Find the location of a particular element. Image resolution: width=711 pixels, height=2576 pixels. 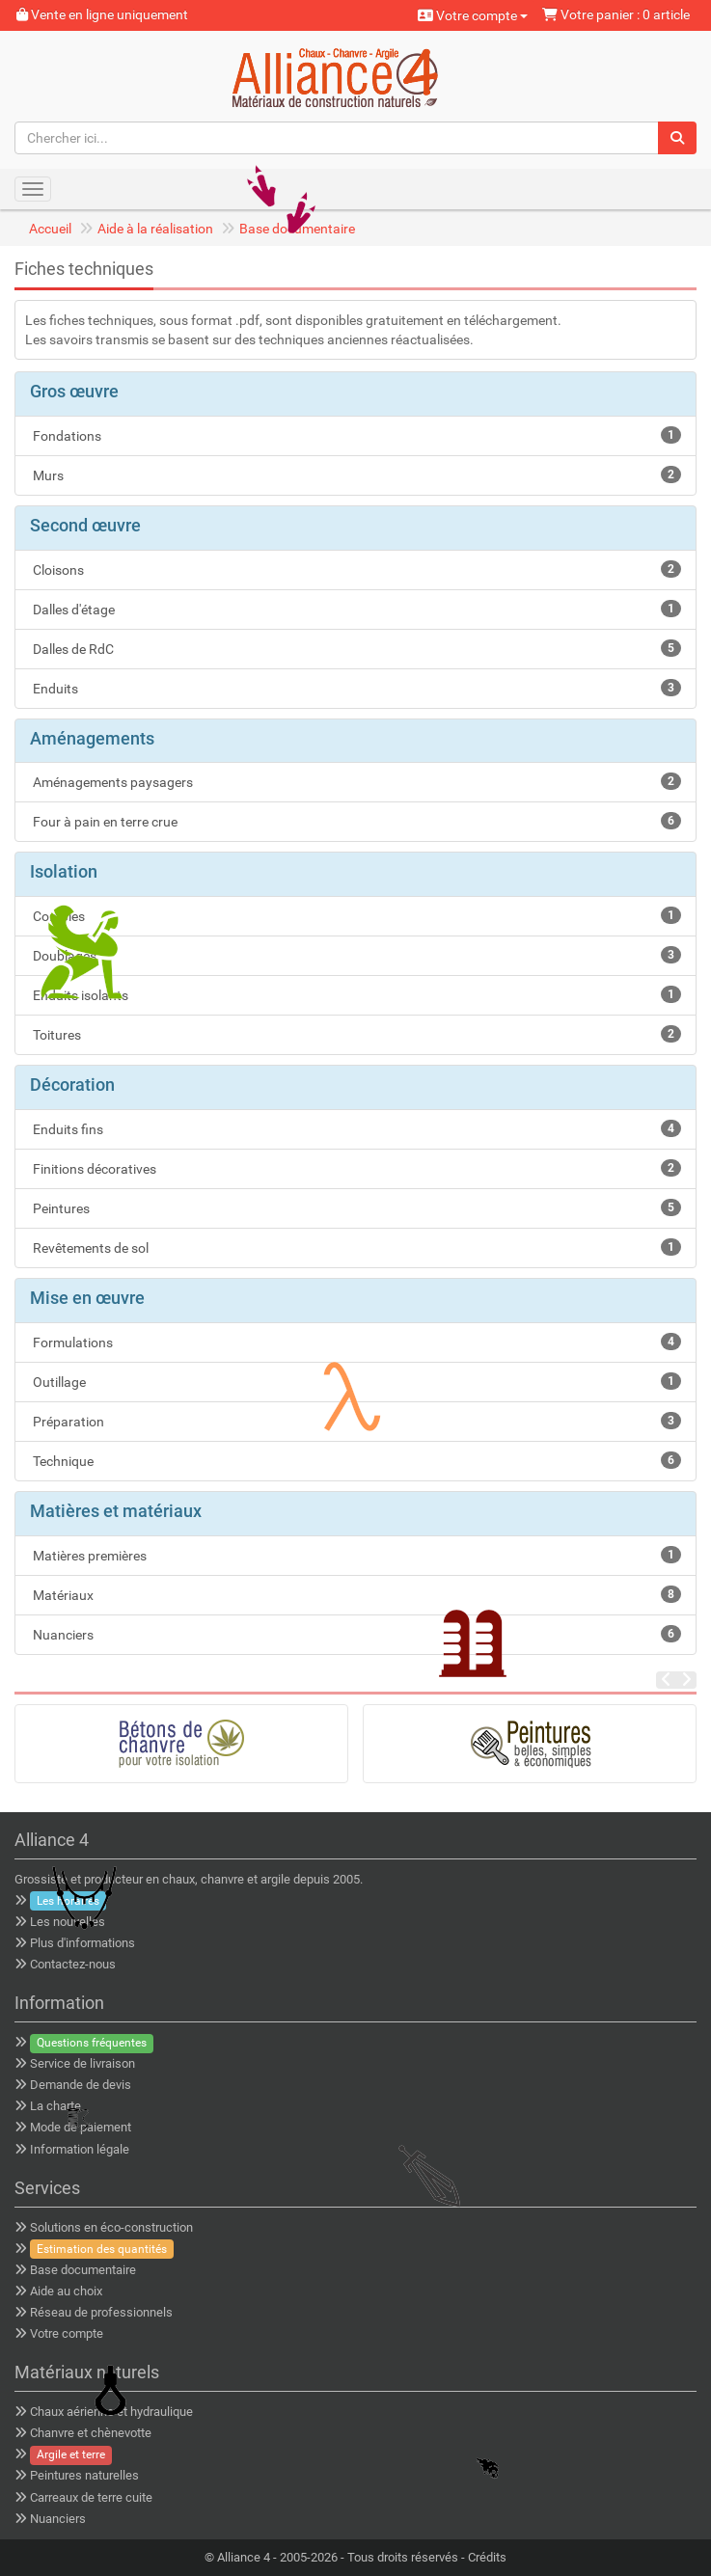

represents a data center or server infrastructure is located at coordinates (473, 1643).